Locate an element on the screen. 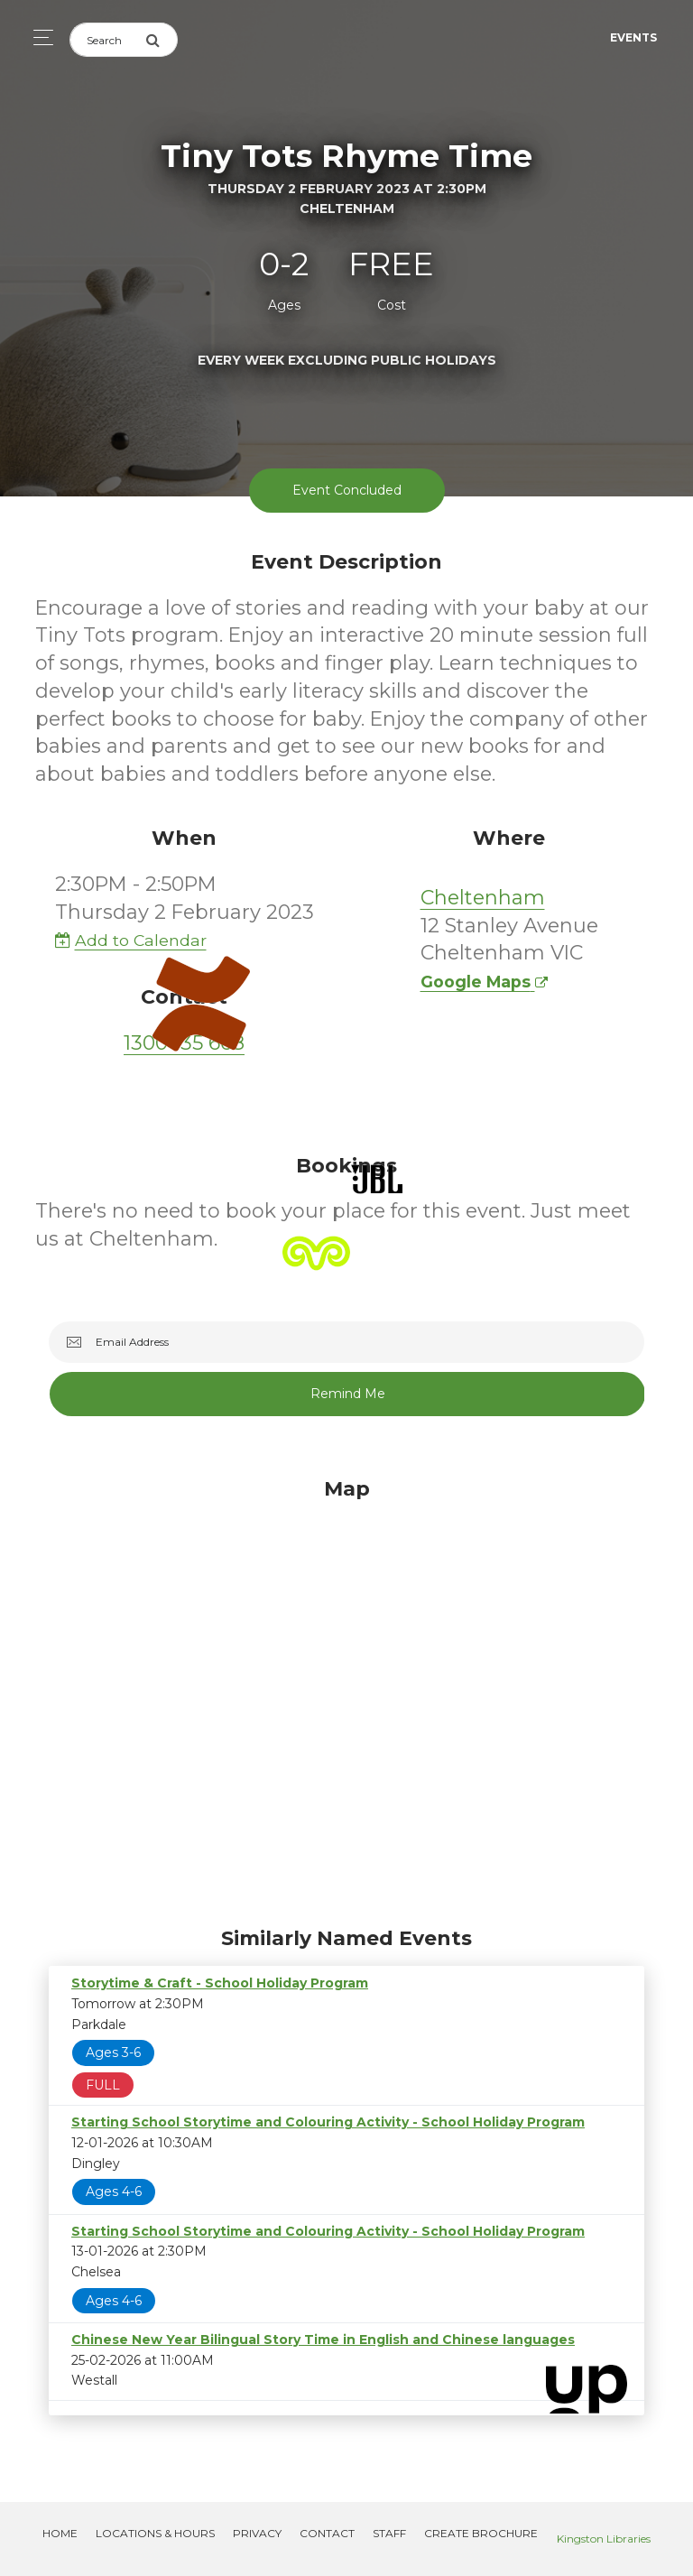  JBL brand logo is located at coordinates (376, 1179).